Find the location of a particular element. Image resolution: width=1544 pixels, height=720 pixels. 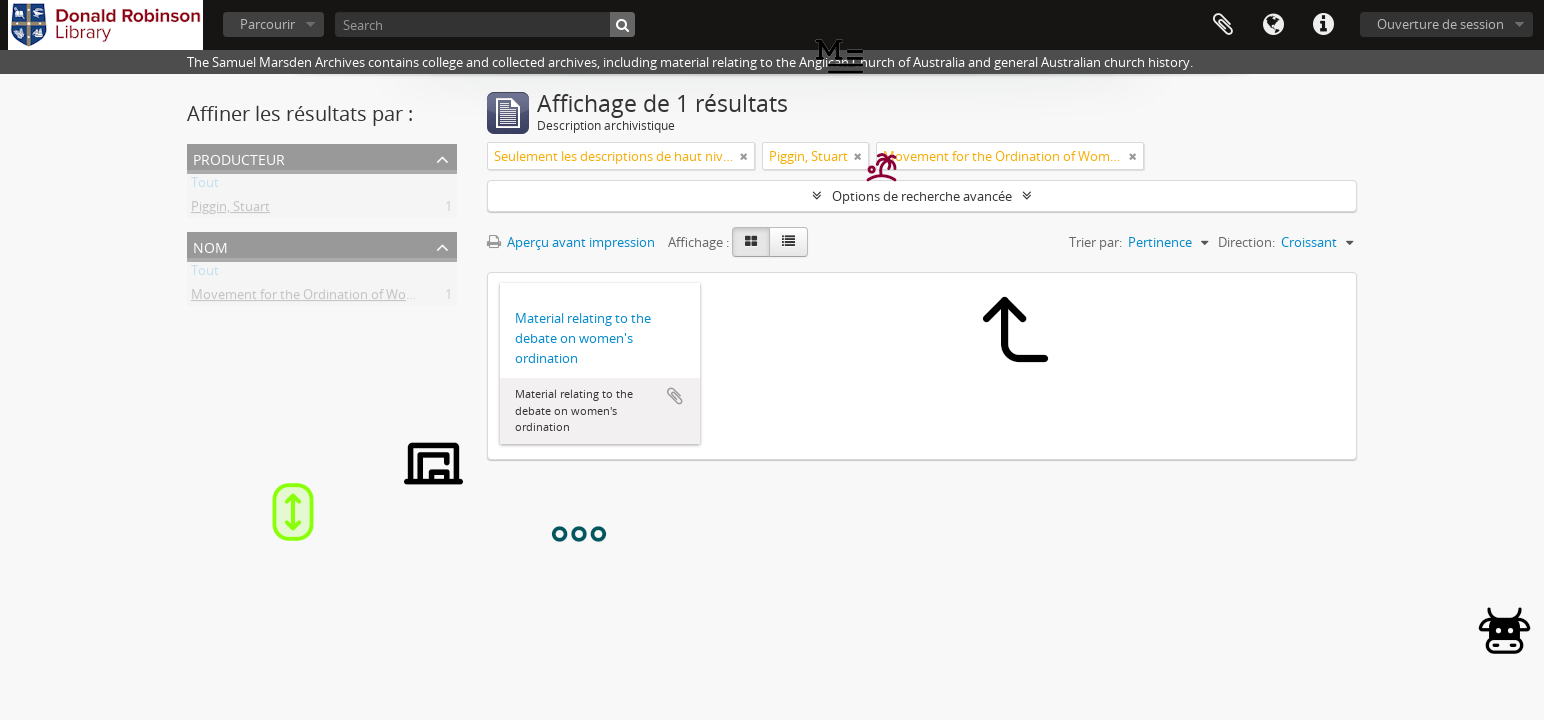

open article on Medium is located at coordinates (839, 56).